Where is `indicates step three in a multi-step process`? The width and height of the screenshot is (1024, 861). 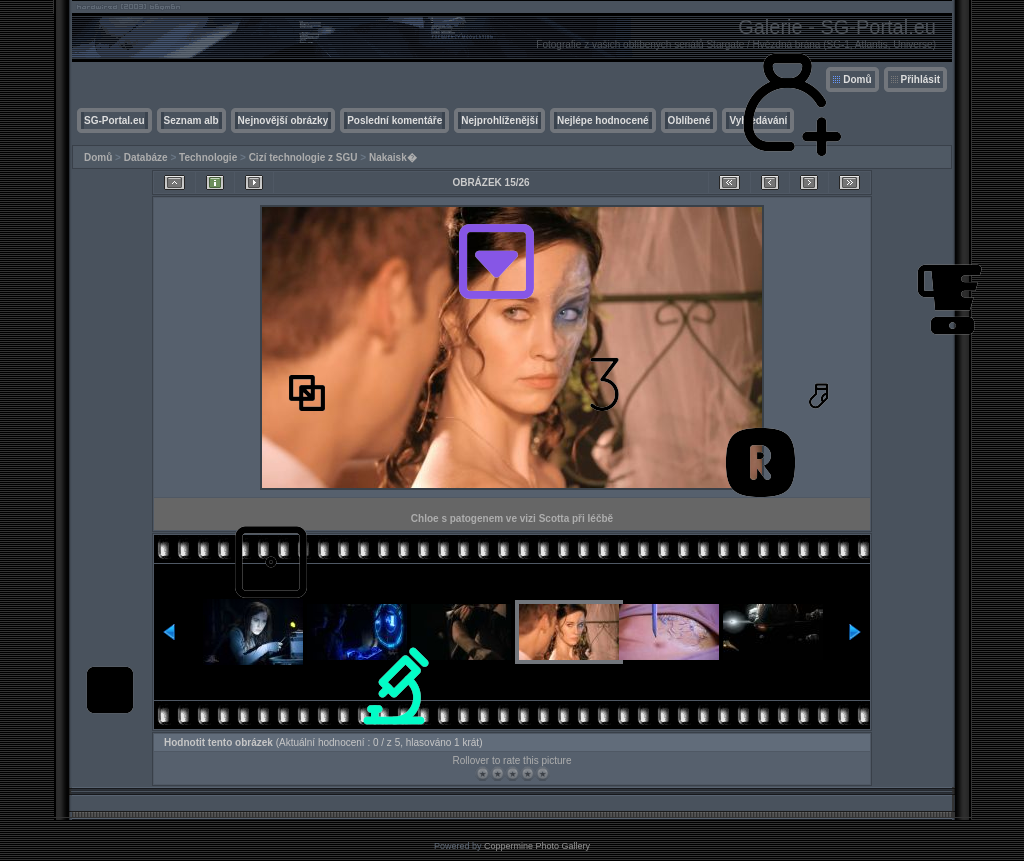 indicates step three in a multi-step process is located at coordinates (604, 384).